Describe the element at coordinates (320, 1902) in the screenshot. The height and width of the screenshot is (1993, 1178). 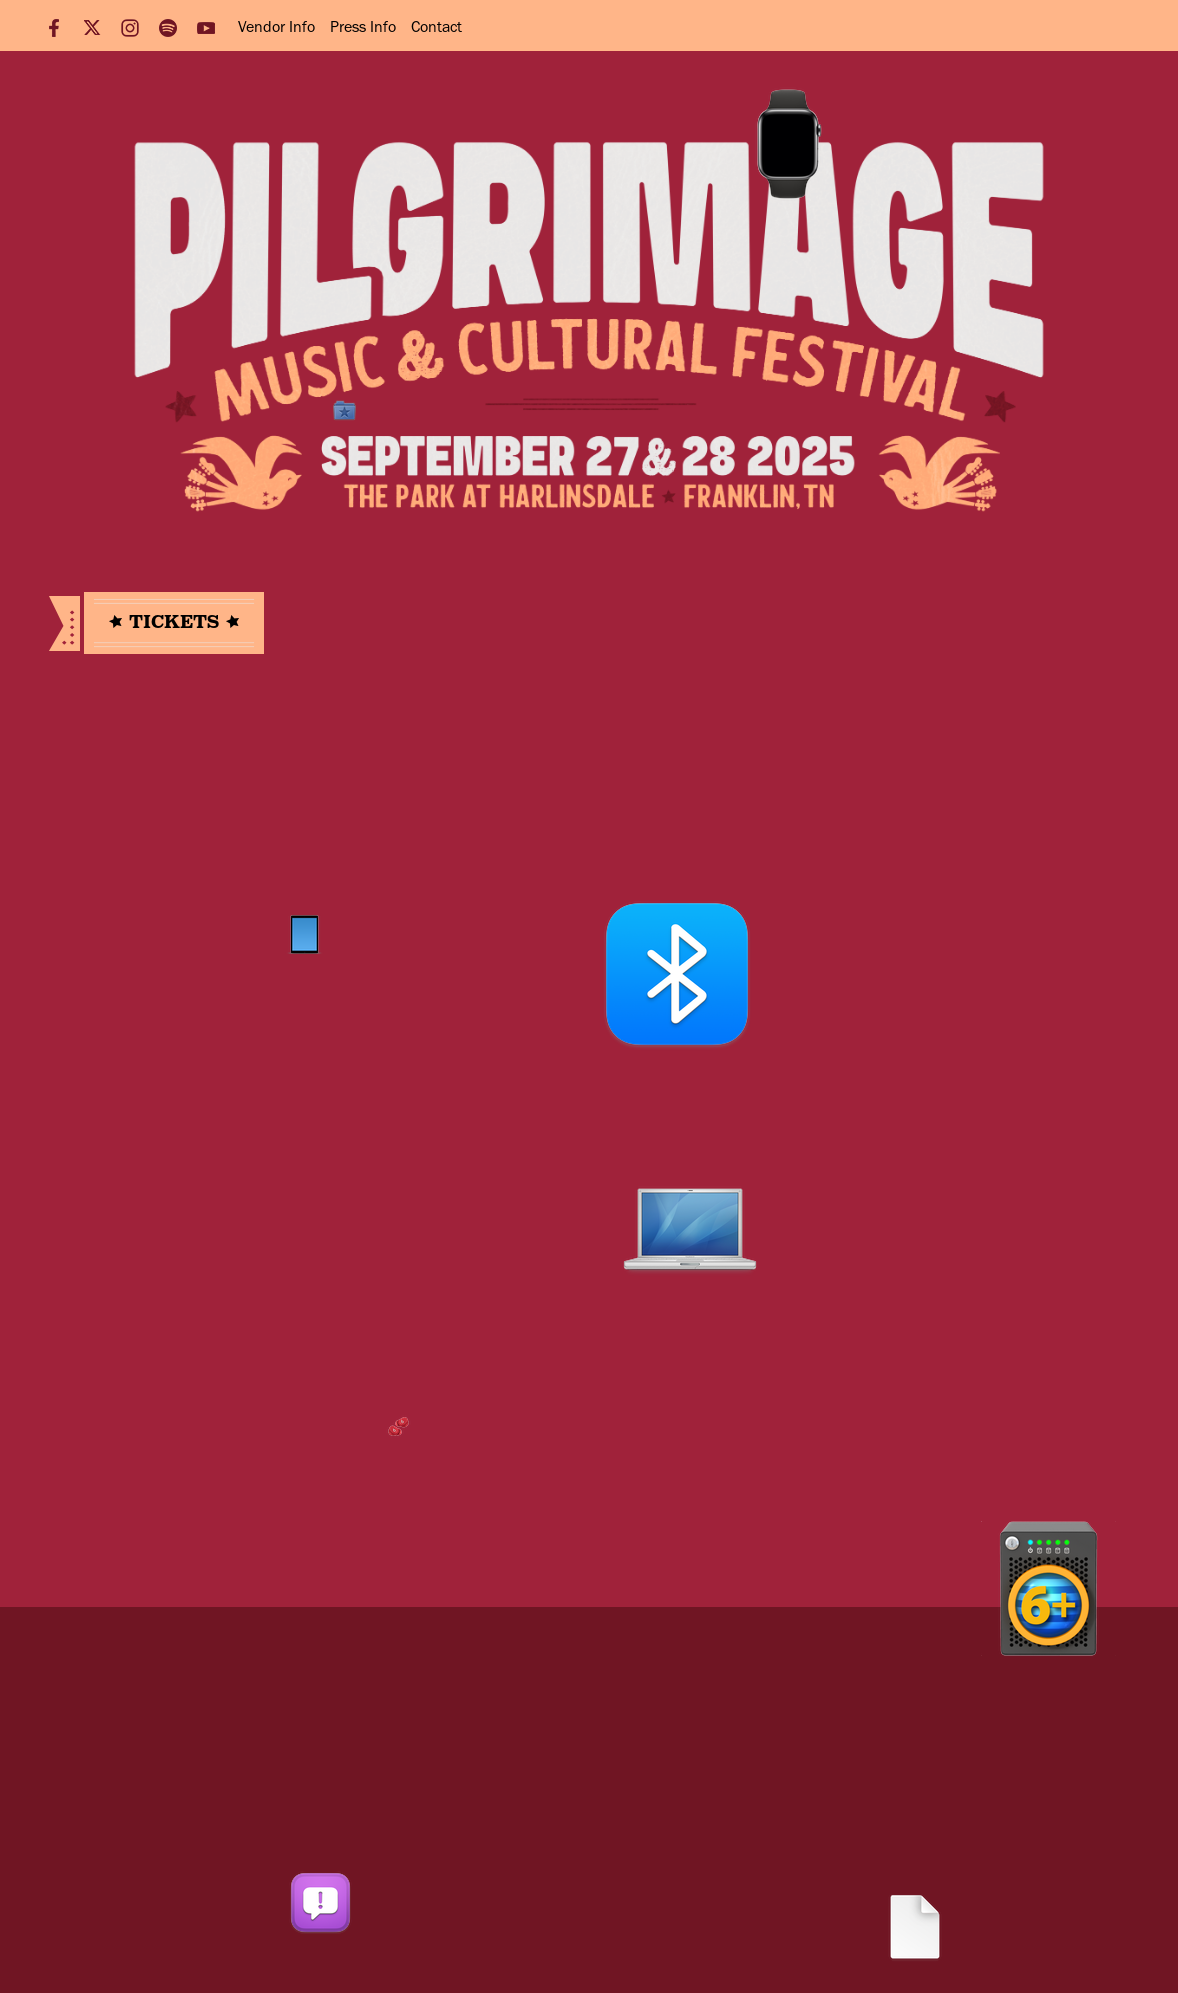
I see `submit feedback about file syncing issues` at that location.